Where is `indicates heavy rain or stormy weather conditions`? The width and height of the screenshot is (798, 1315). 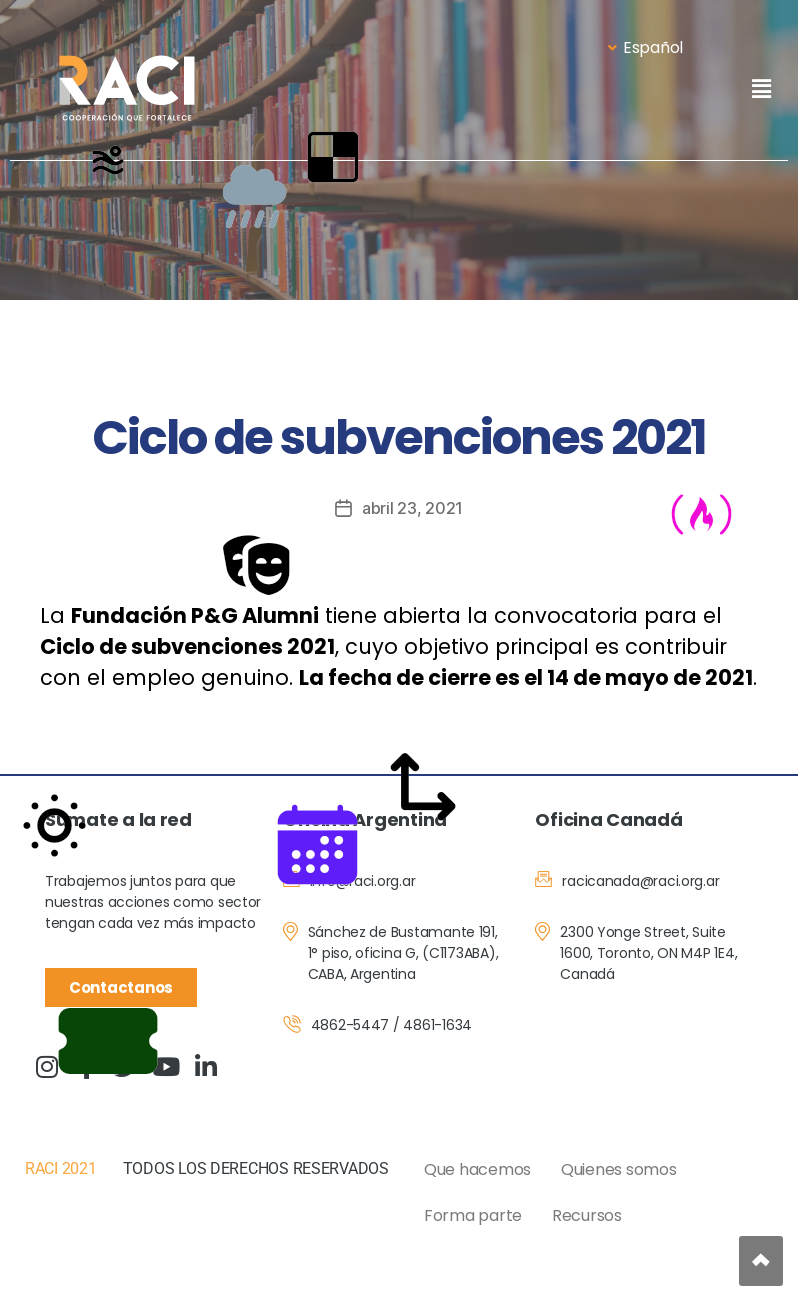
indicates heavy rain or stormy weather conditions is located at coordinates (254, 196).